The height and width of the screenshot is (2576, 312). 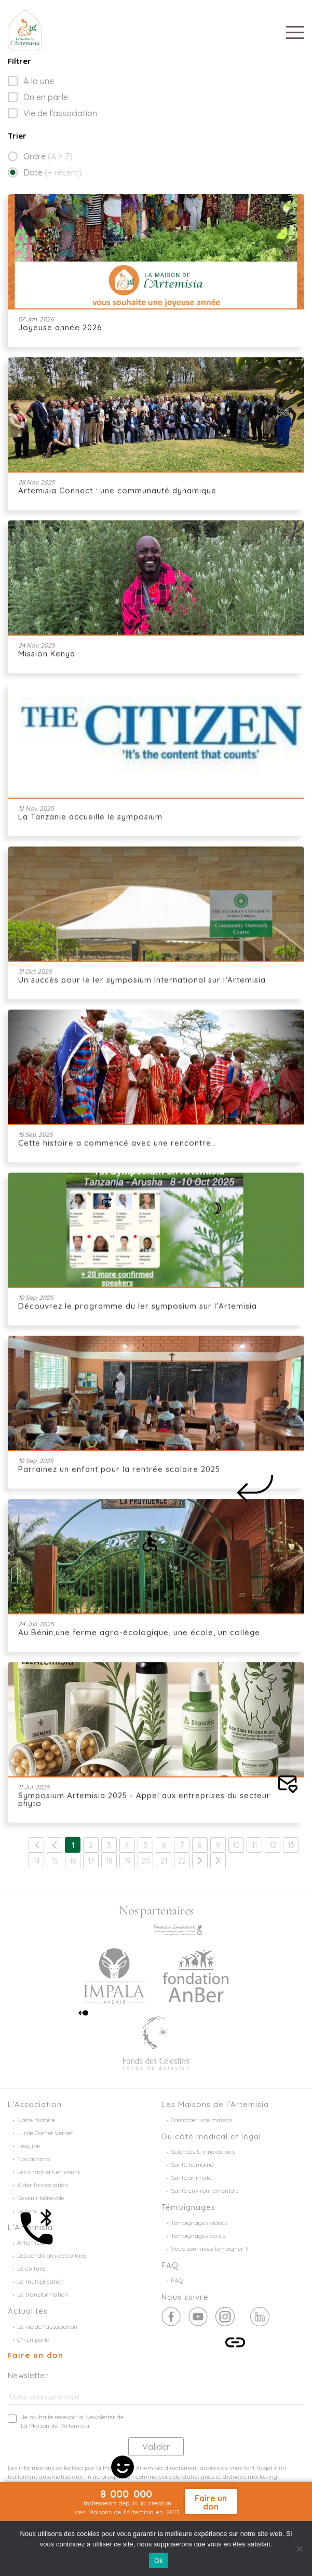 What do you see at coordinates (150, 1542) in the screenshot?
I see `indicates wheelchair accessibility` at bounding box center [150, 1542].